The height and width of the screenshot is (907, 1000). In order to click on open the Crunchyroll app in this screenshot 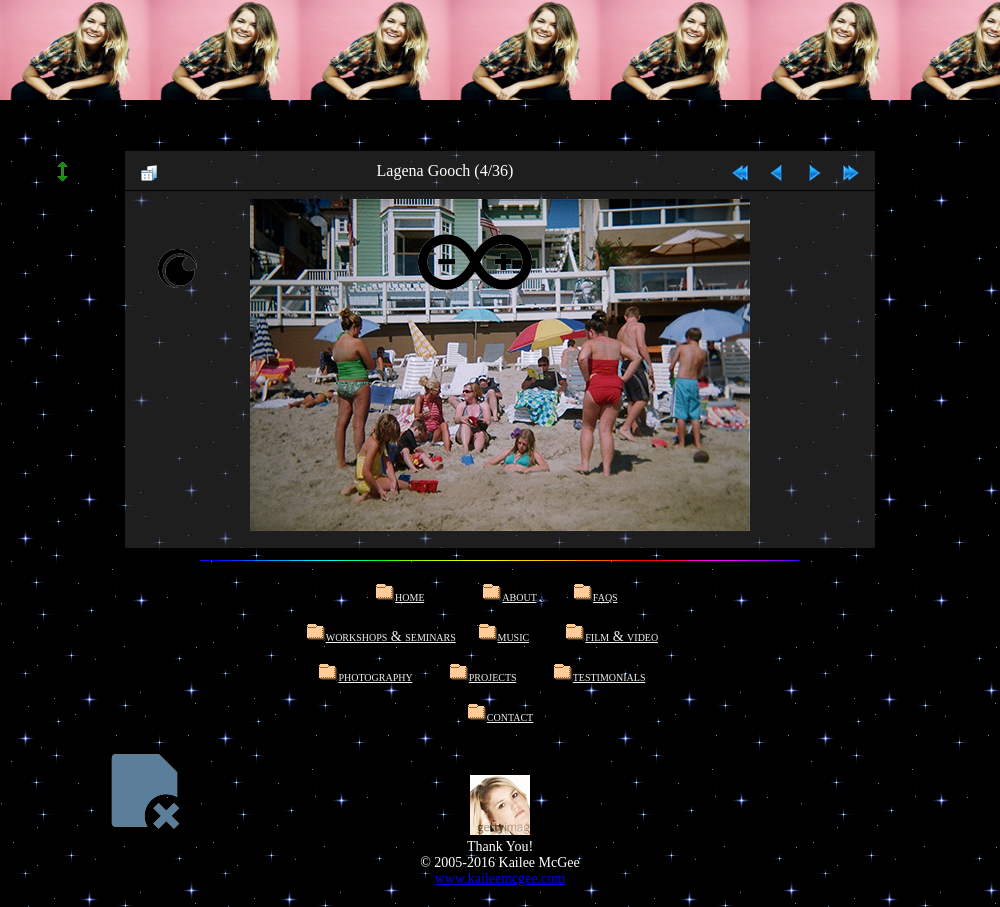, I will do `click(177, 268)`.